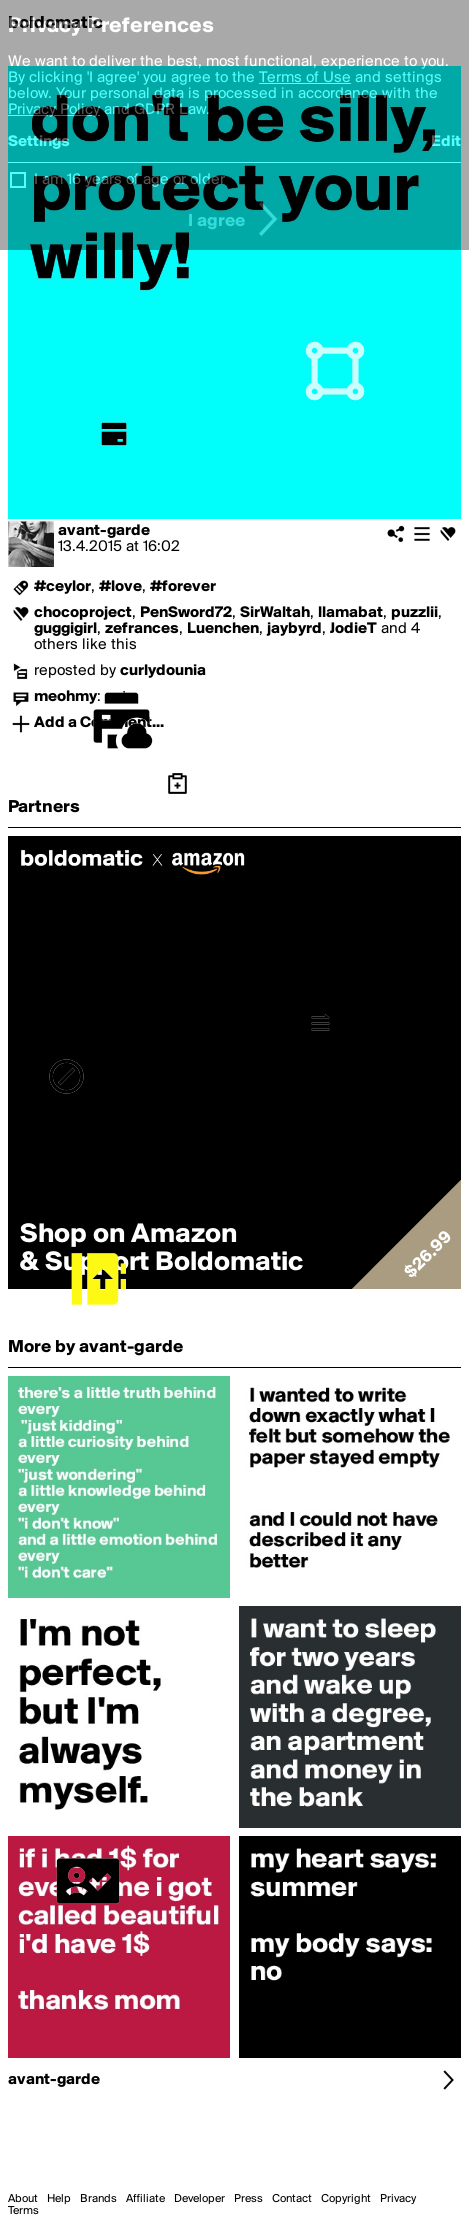 This screenshot has height=2237, width=469. Describe the element at coordinates (66, 1076) in the screenshot. I see `indicates a prohibited or forbidden action` at that location.